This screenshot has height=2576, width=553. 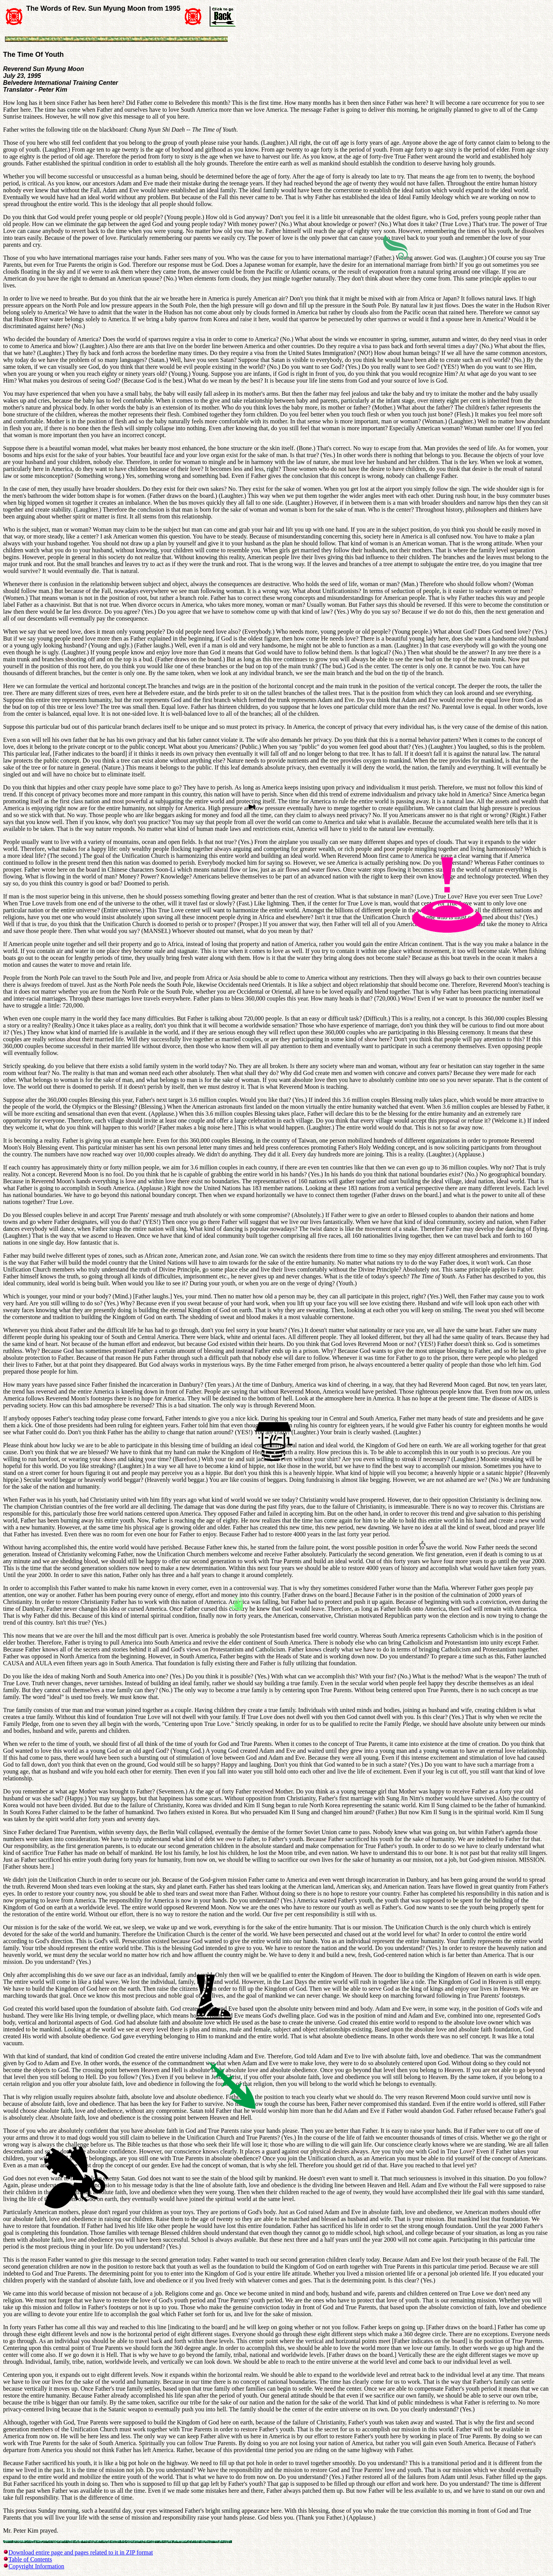 What do you see at coordinates (76, 2179) in the screenshot?
I see `indicates bee-related content or honey products` at bounding box center [76, 2179].